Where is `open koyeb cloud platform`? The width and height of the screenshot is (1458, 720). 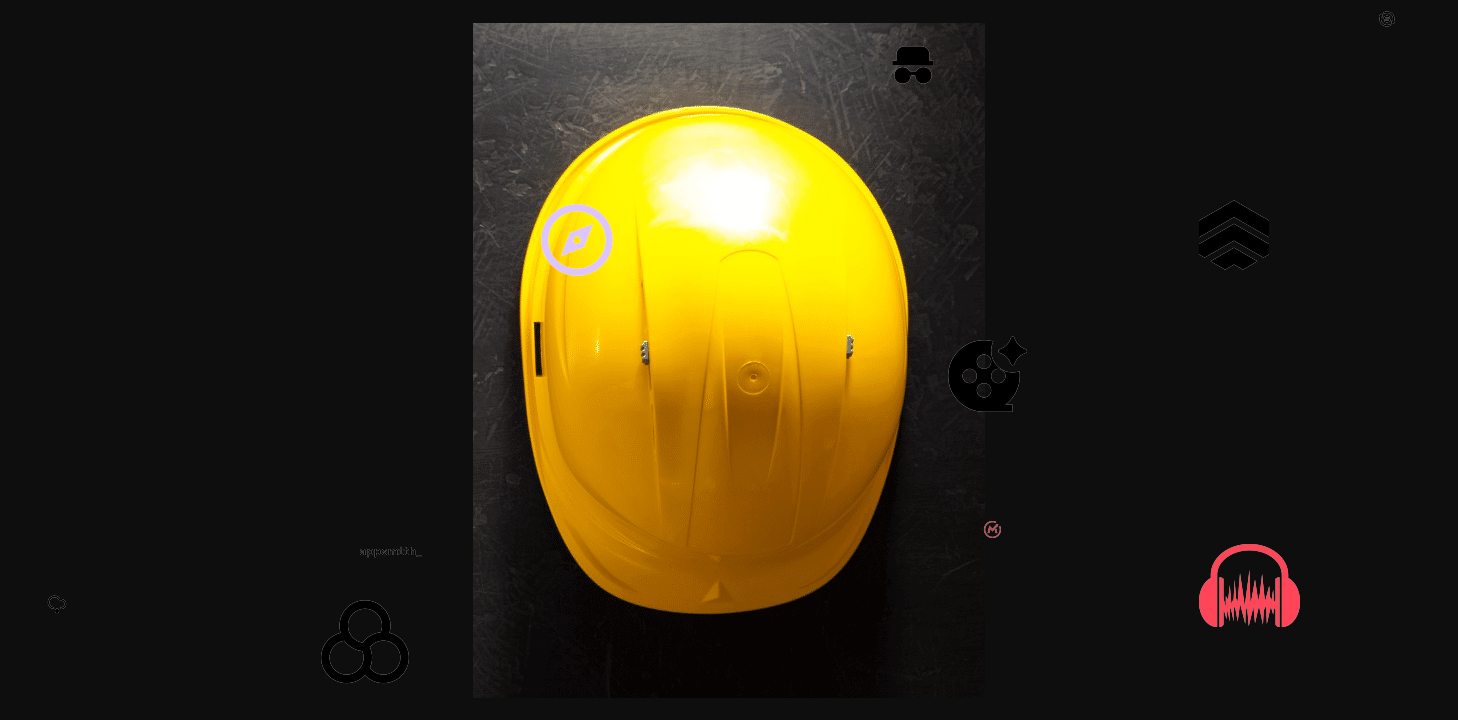 open koyeb cloud platform is located at coordinates (1234, 235).